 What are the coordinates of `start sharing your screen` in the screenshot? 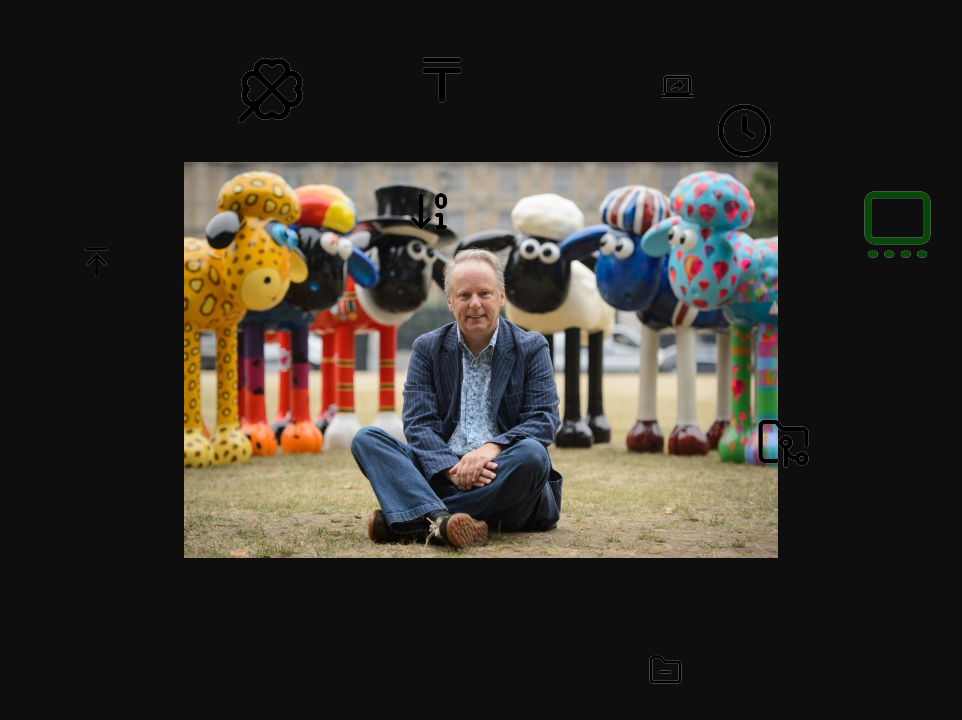 It's located at (677, 86).